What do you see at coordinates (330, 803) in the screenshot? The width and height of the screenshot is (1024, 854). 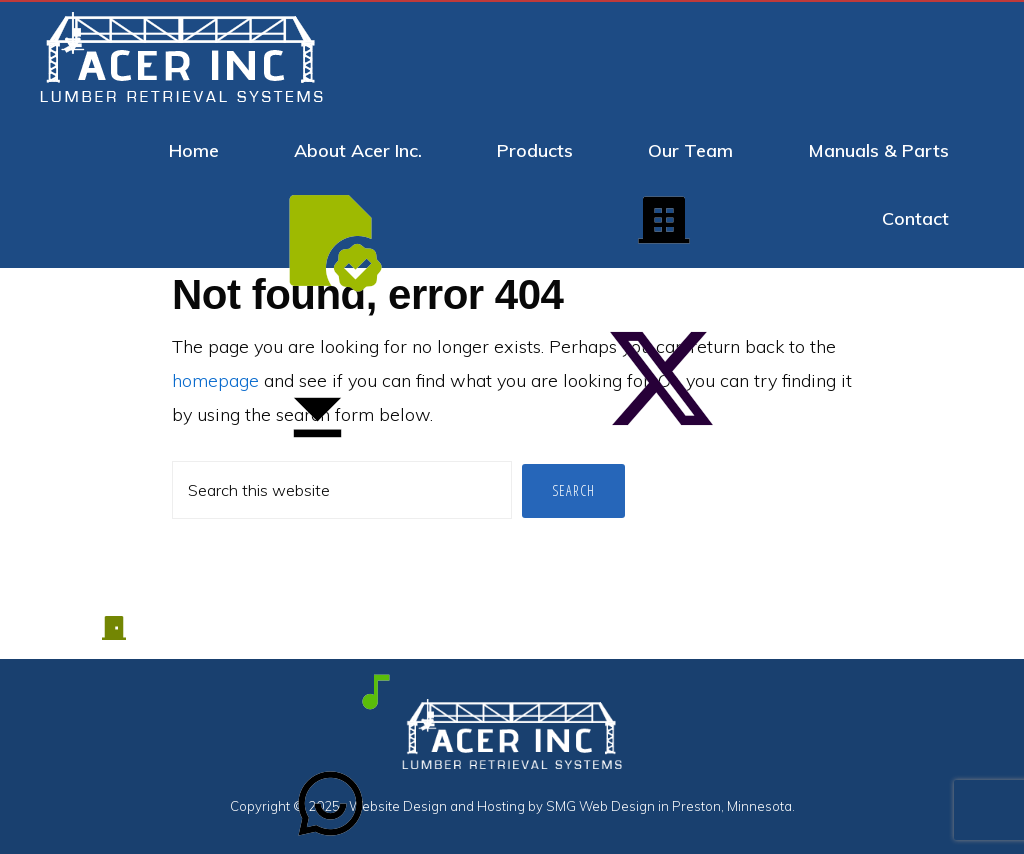 I see `open chat or messaging feature` at bounding box center [330, 803].